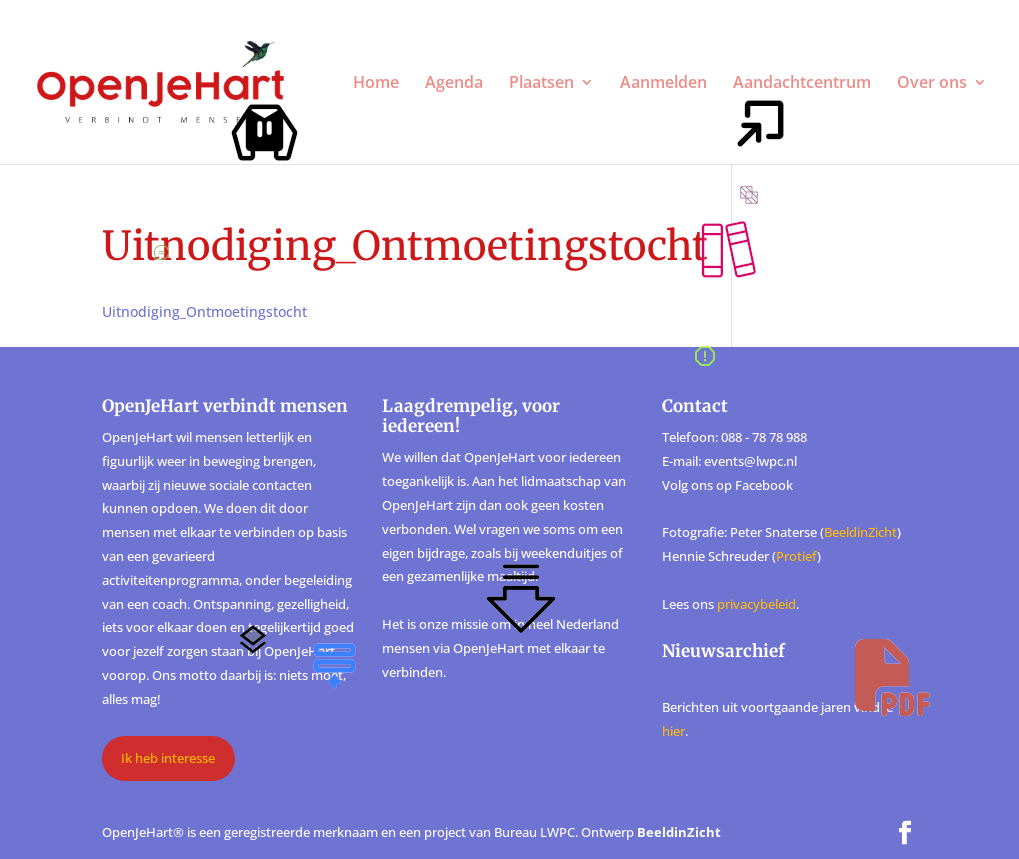  What do you see at coordinates (760, 123) in the screenshot?
I see `open in new window` at bounding box center [760, 123].